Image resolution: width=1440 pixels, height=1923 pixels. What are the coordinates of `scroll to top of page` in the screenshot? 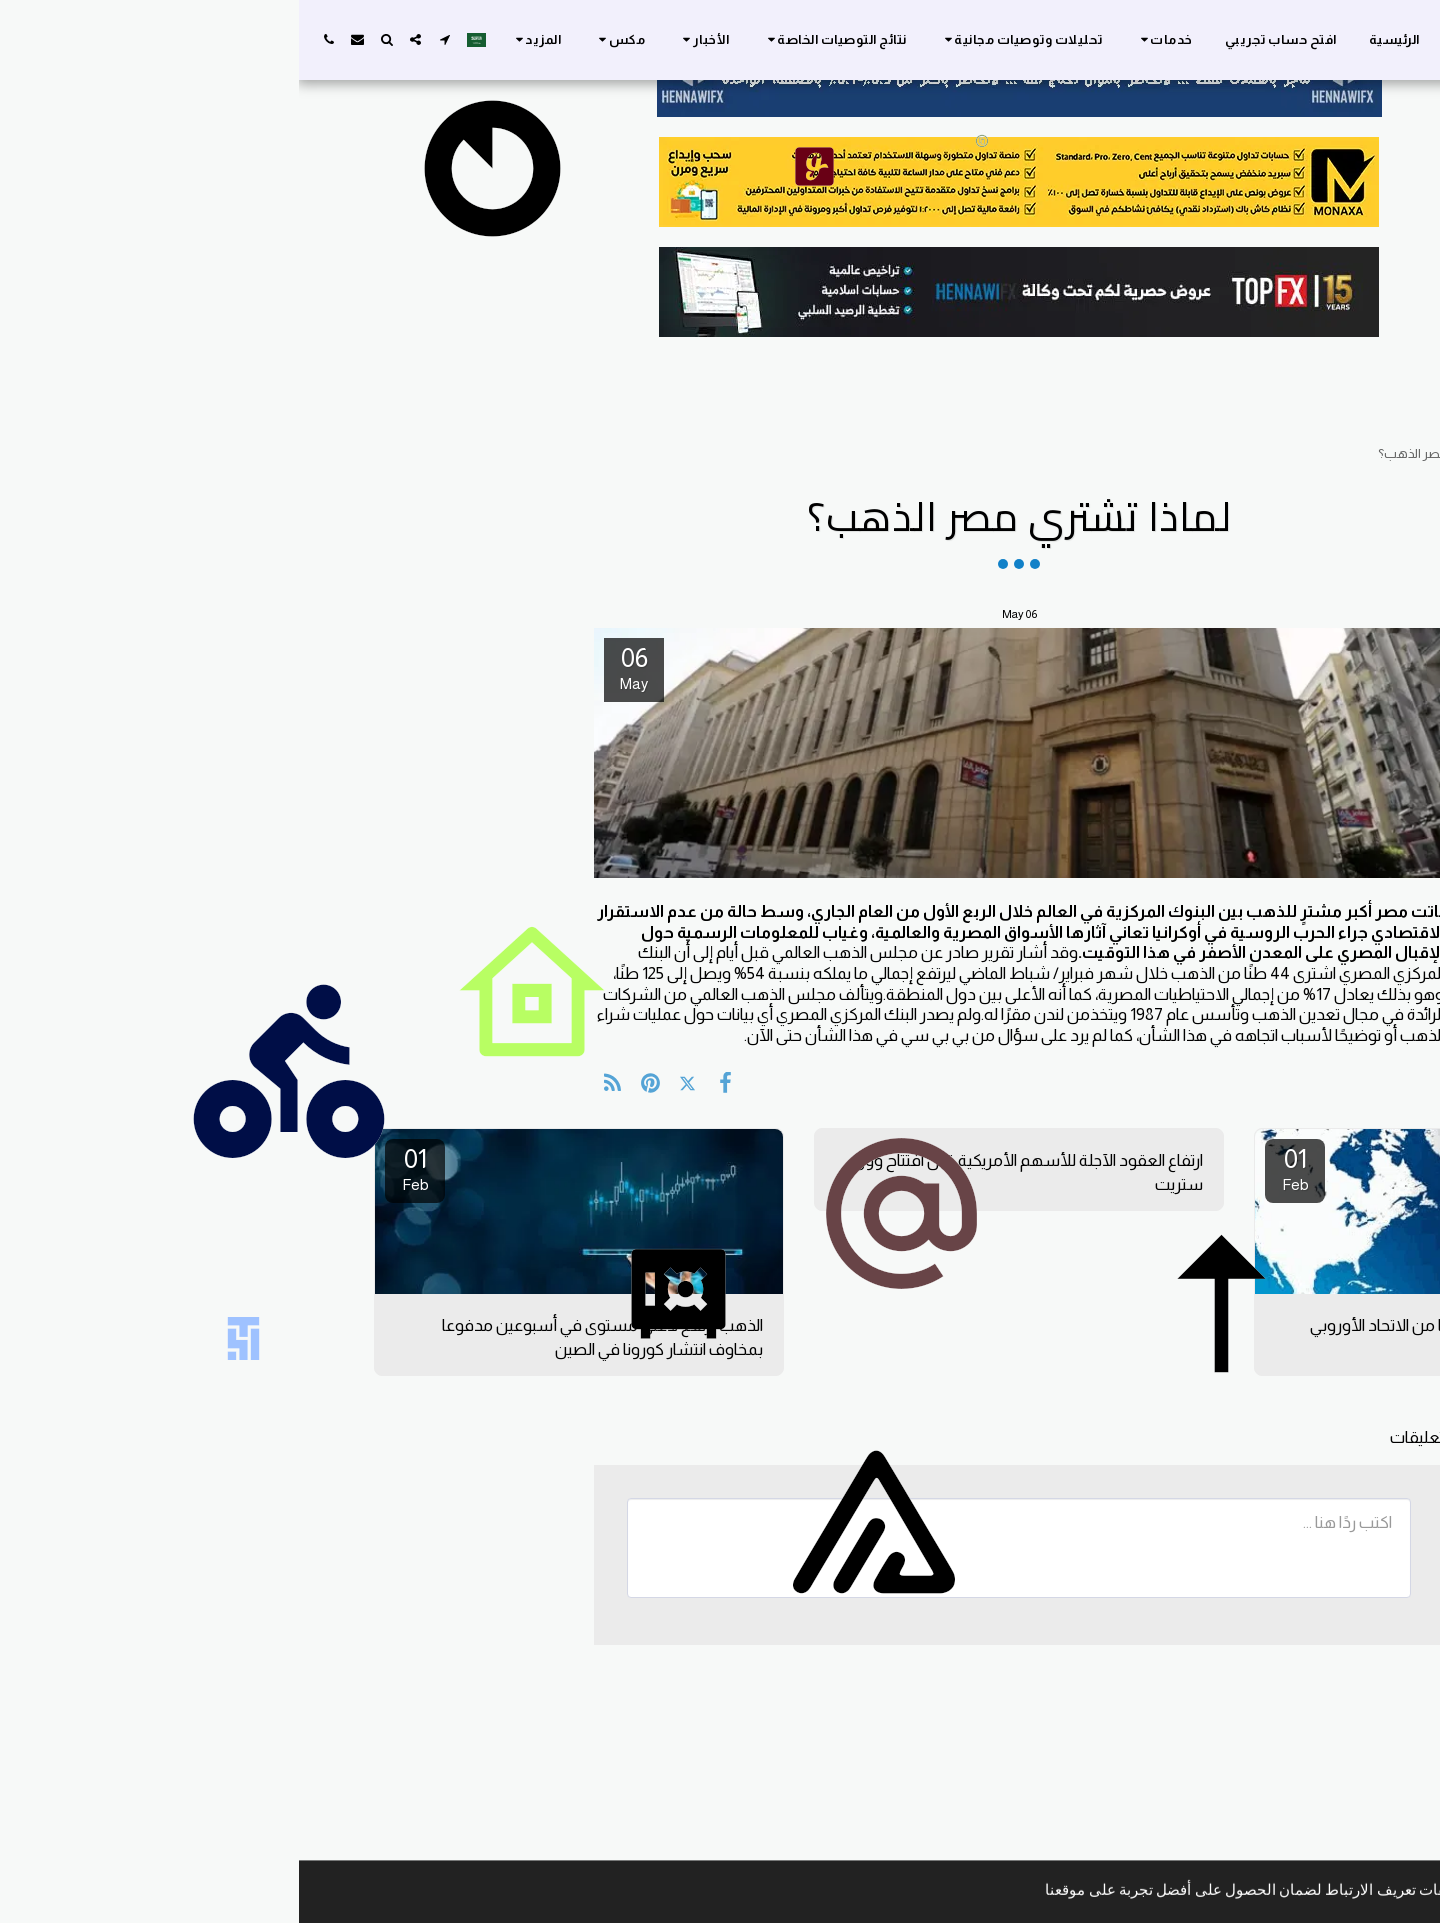 It's located at (1221, 1303).